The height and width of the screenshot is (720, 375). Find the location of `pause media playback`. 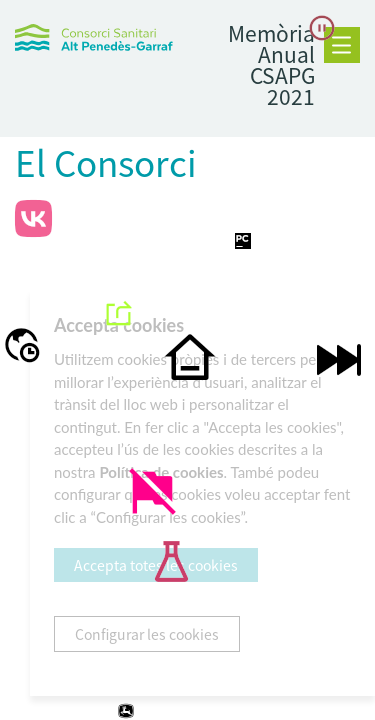

pause media playback is located at coordinates (322, 28).